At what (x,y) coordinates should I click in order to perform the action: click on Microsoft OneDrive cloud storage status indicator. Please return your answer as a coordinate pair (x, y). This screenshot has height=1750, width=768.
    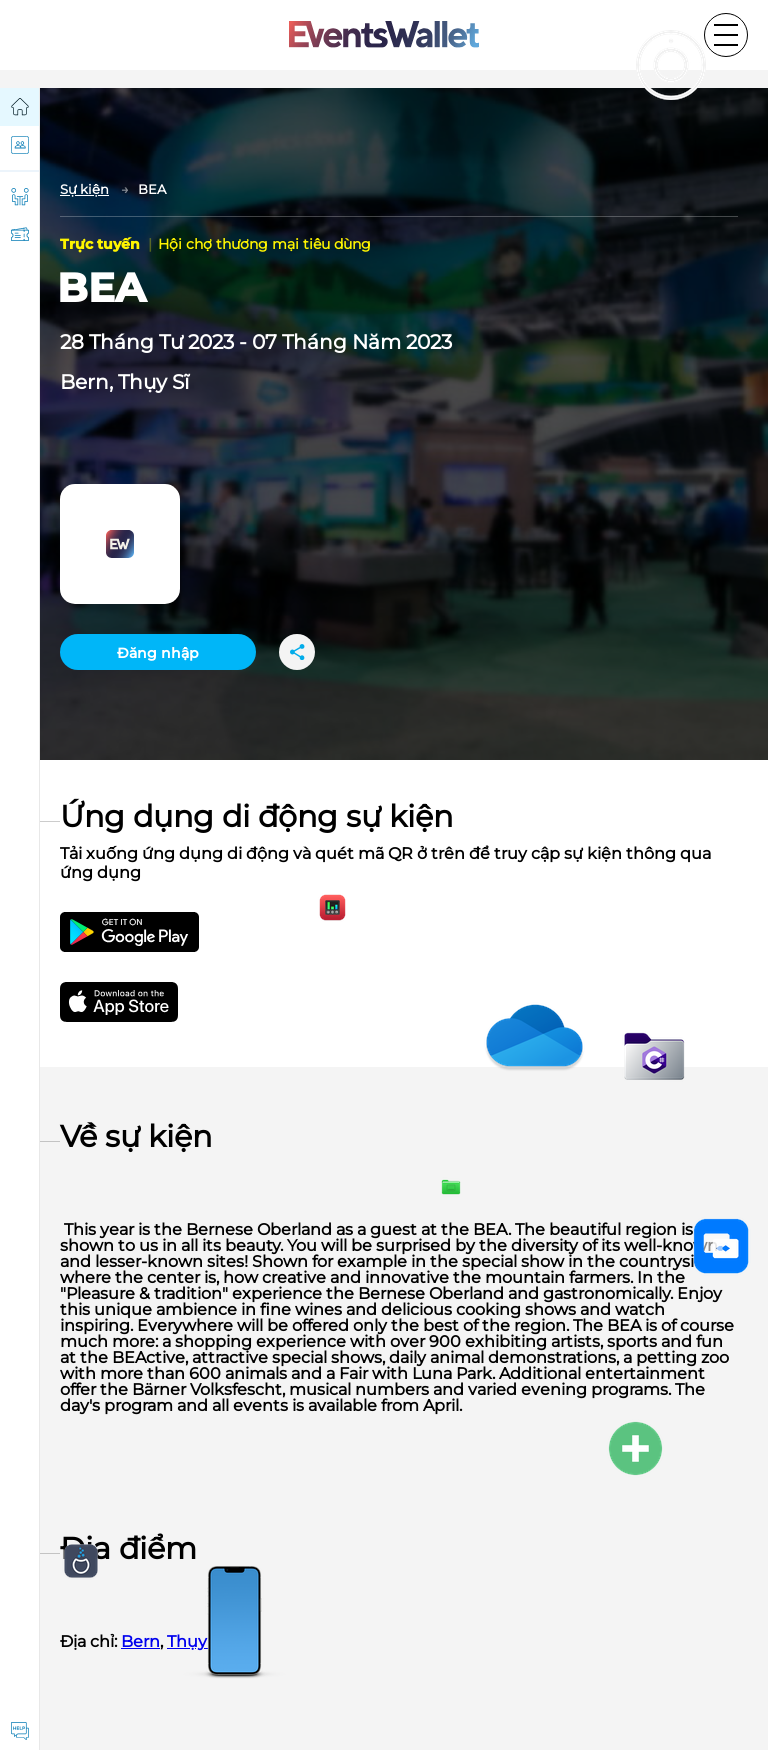
    Looking at the image, I should click on (534, 1035).